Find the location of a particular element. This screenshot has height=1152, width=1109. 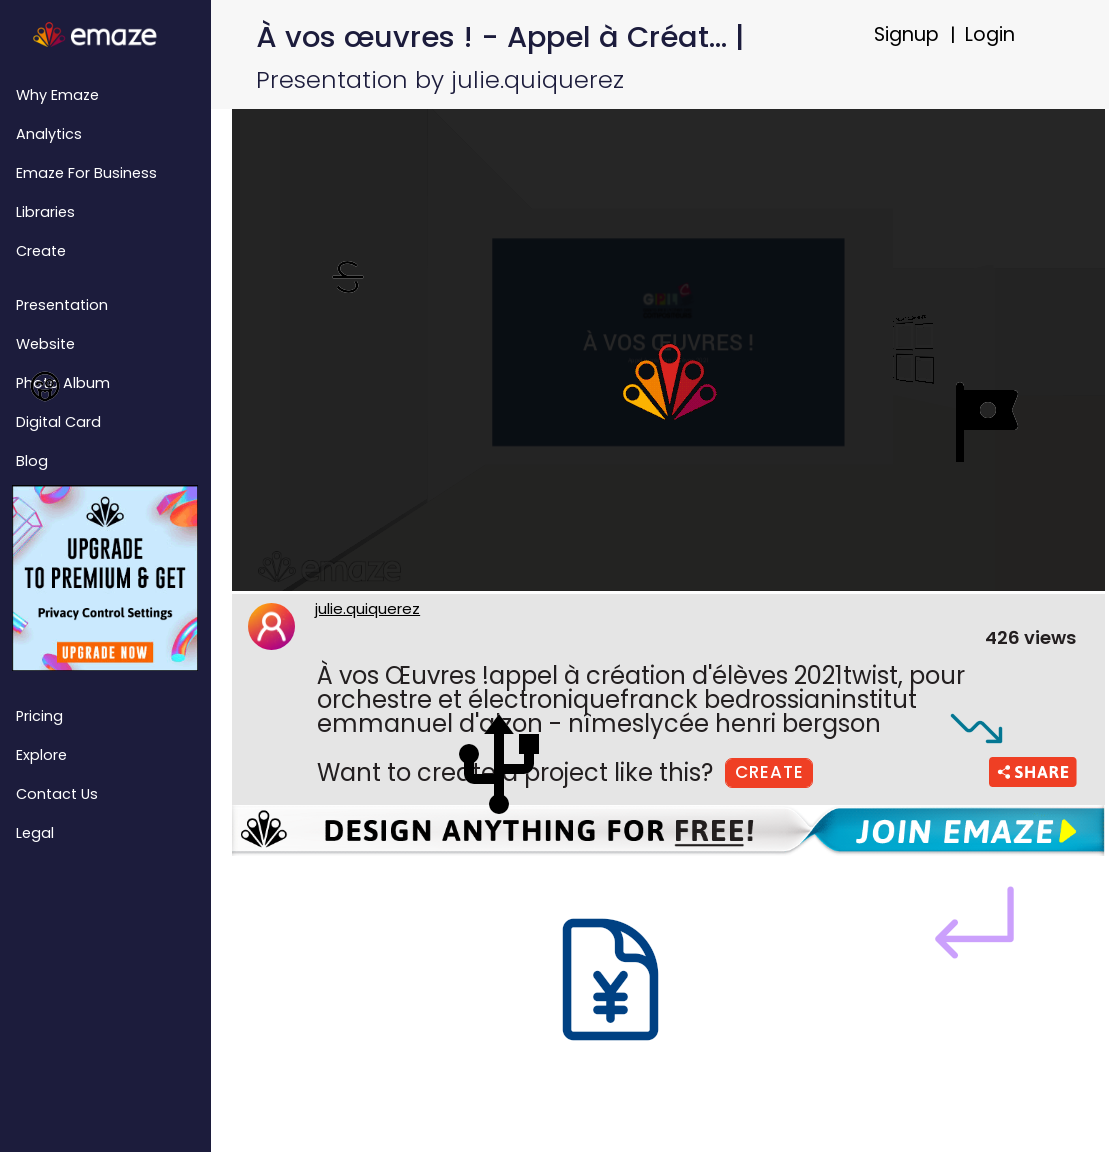

view yen currency document is located at coordinates (610, 979).